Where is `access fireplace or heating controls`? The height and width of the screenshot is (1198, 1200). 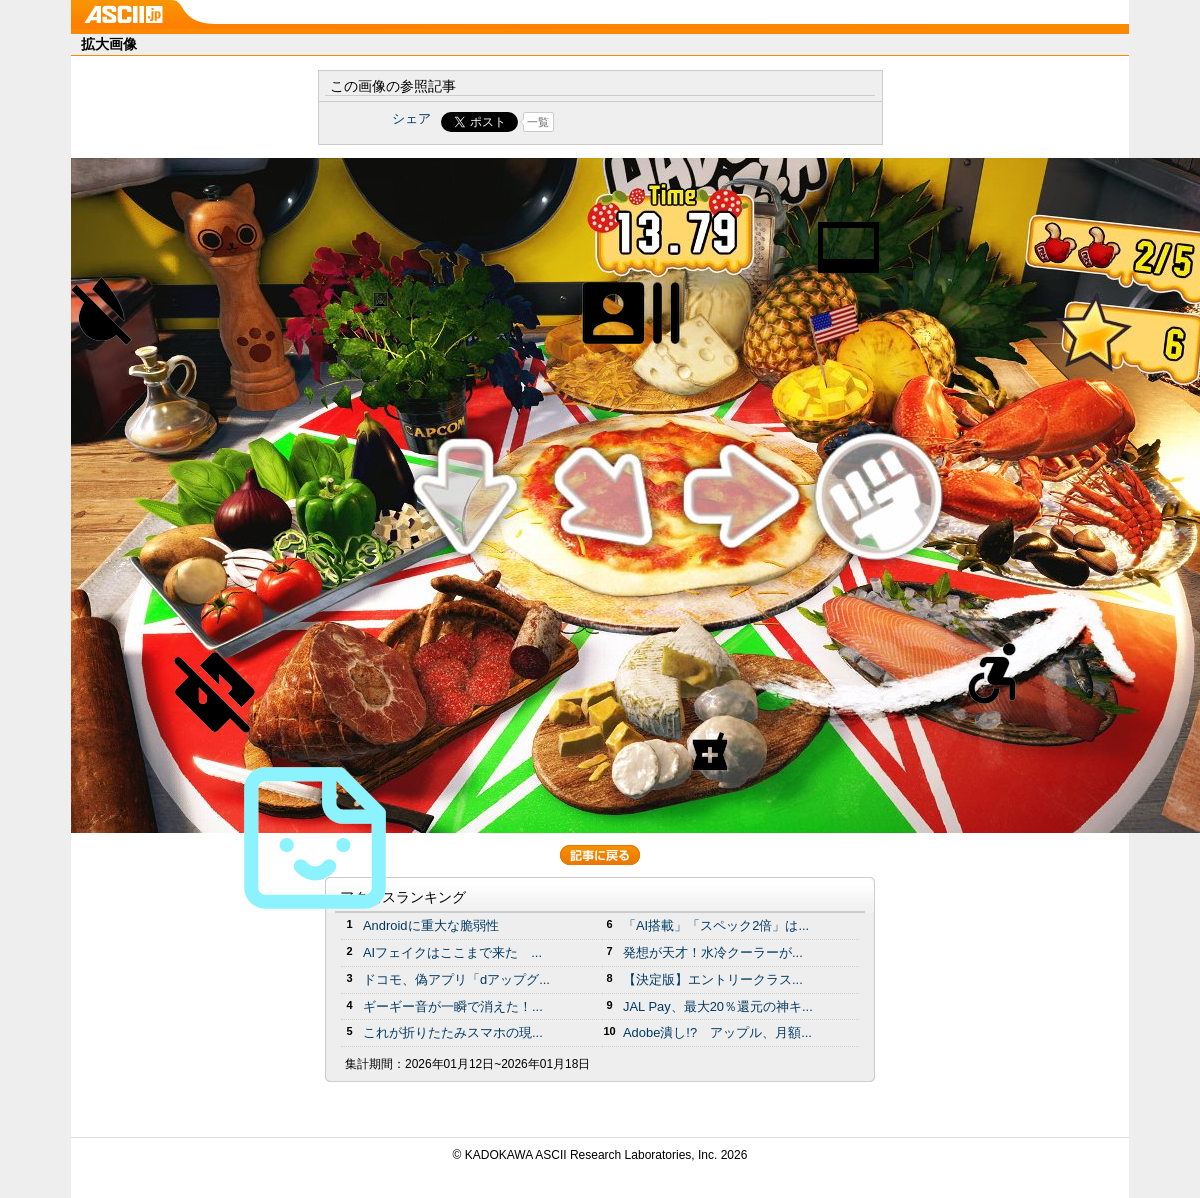
access fireplace or heating controls is located at coordinates (380, 299).